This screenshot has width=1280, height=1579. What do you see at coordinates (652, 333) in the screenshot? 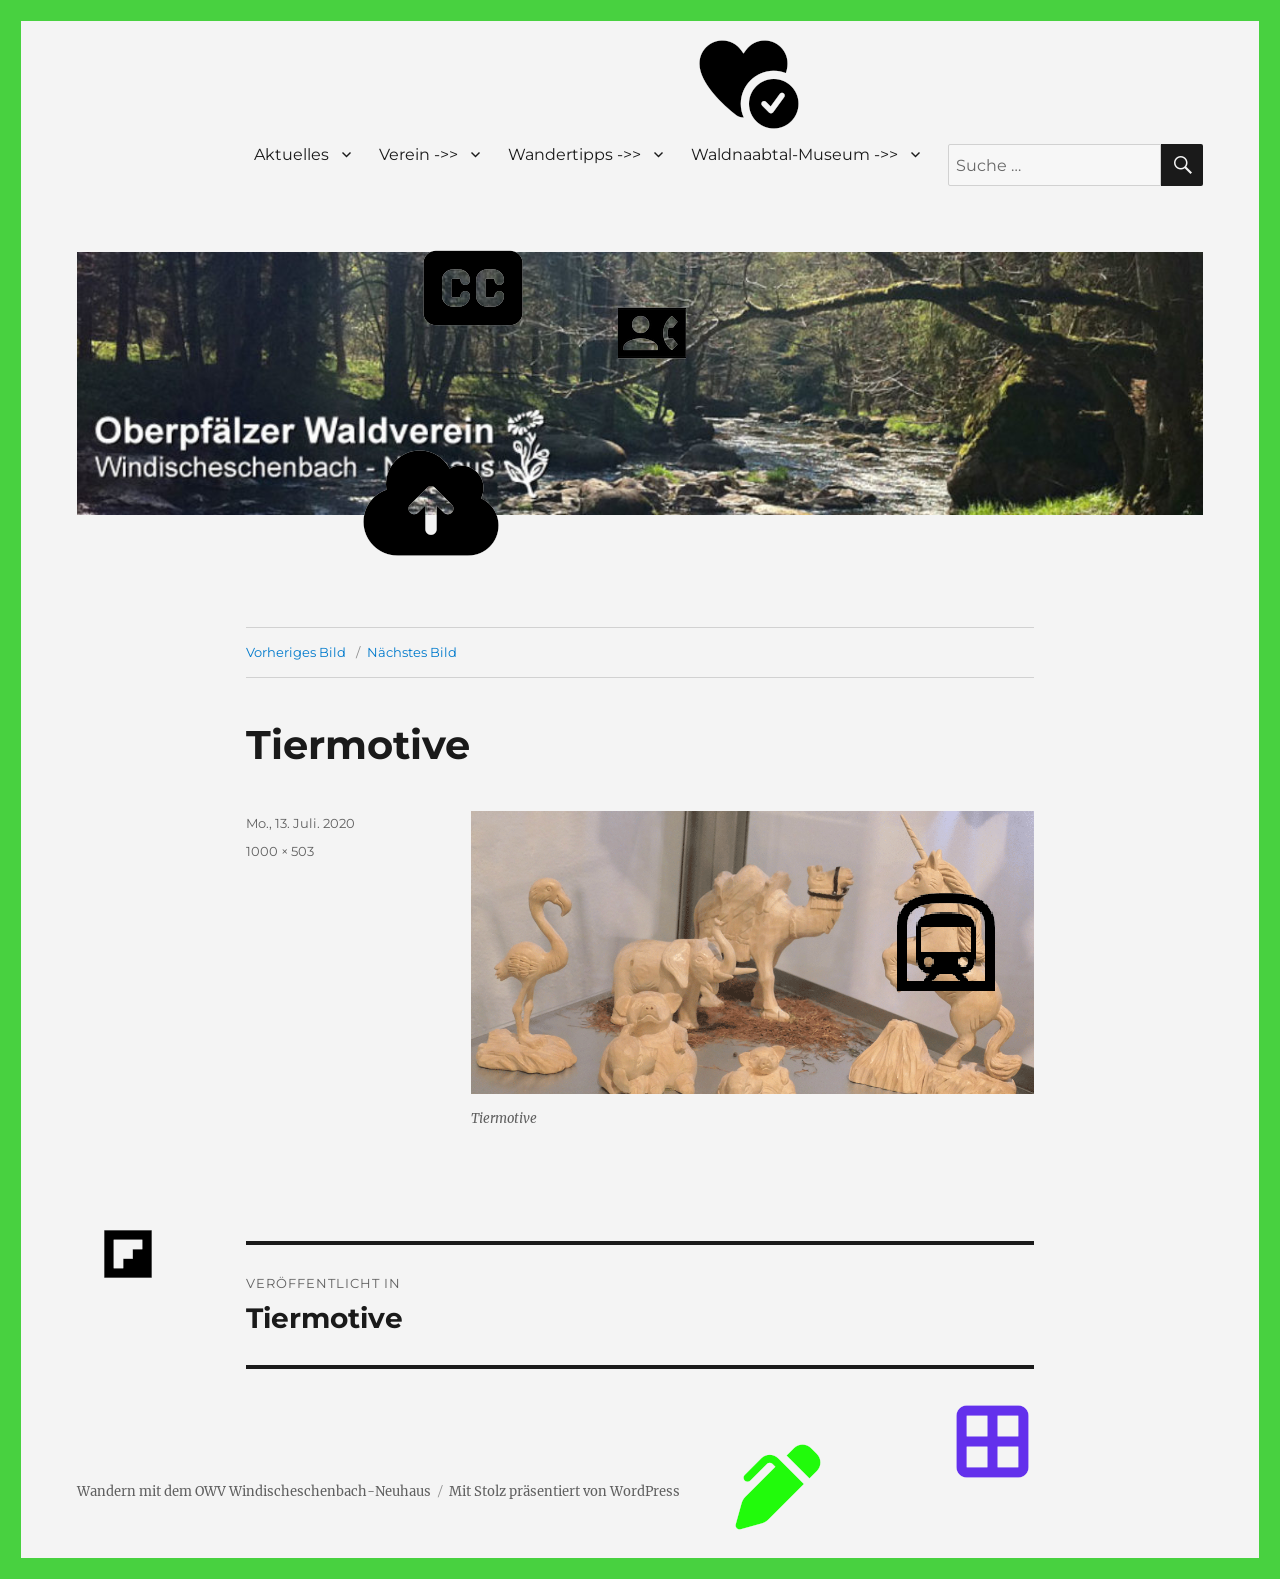
I see `call a contact from your address book` at bounding box center [652, 333].